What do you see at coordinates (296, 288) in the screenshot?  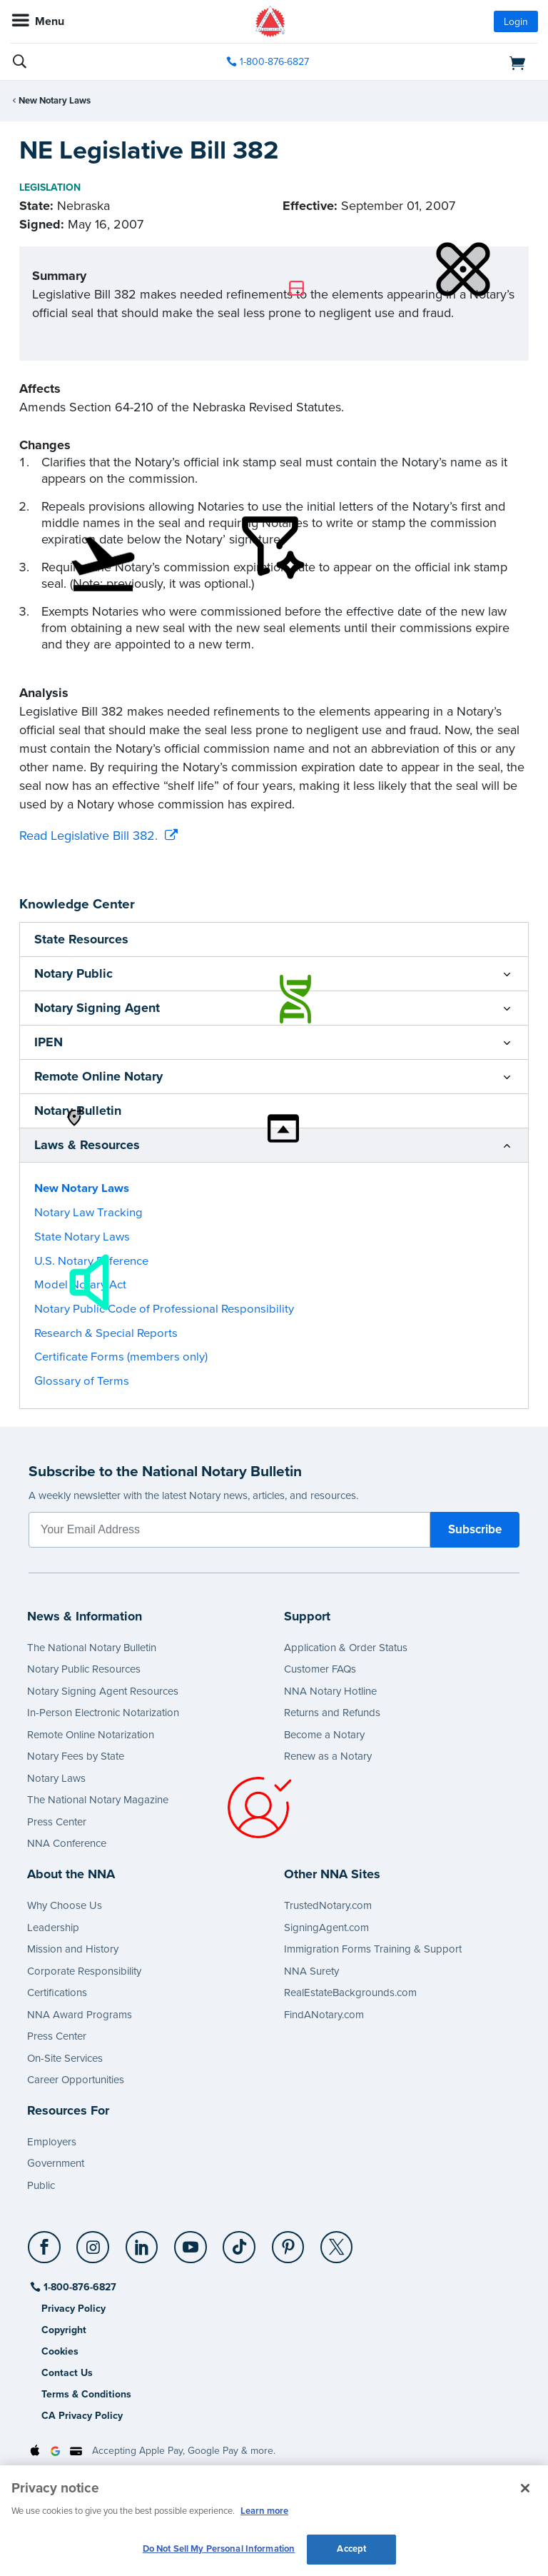 I see `switch to two-row layout view` at bounding box center [296, 288].